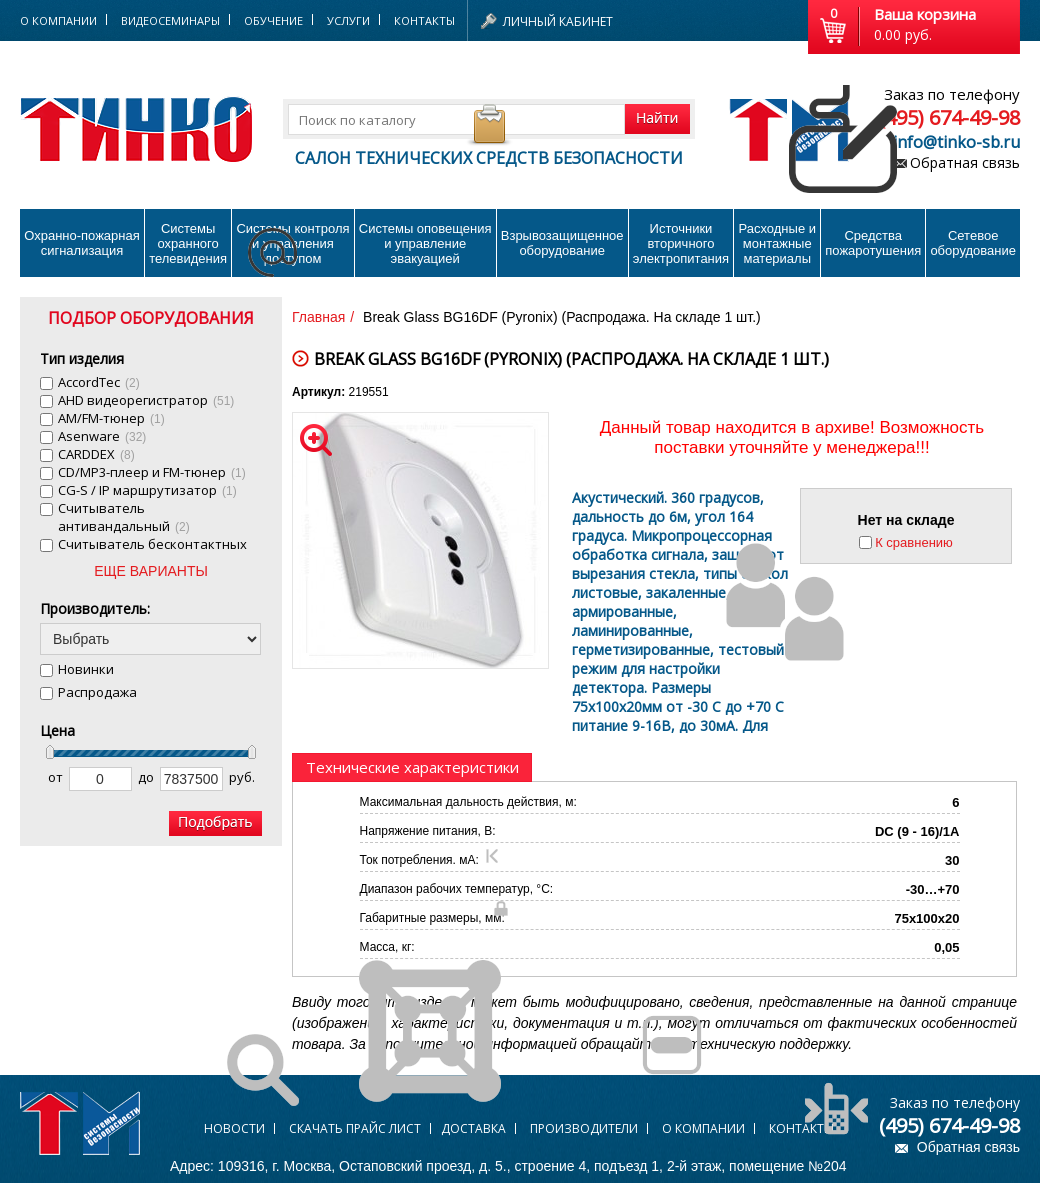  Describe the element at coordinates (430, 1031) in the screenshot. I see `indicates a virtual machine or appliance file` at that location.